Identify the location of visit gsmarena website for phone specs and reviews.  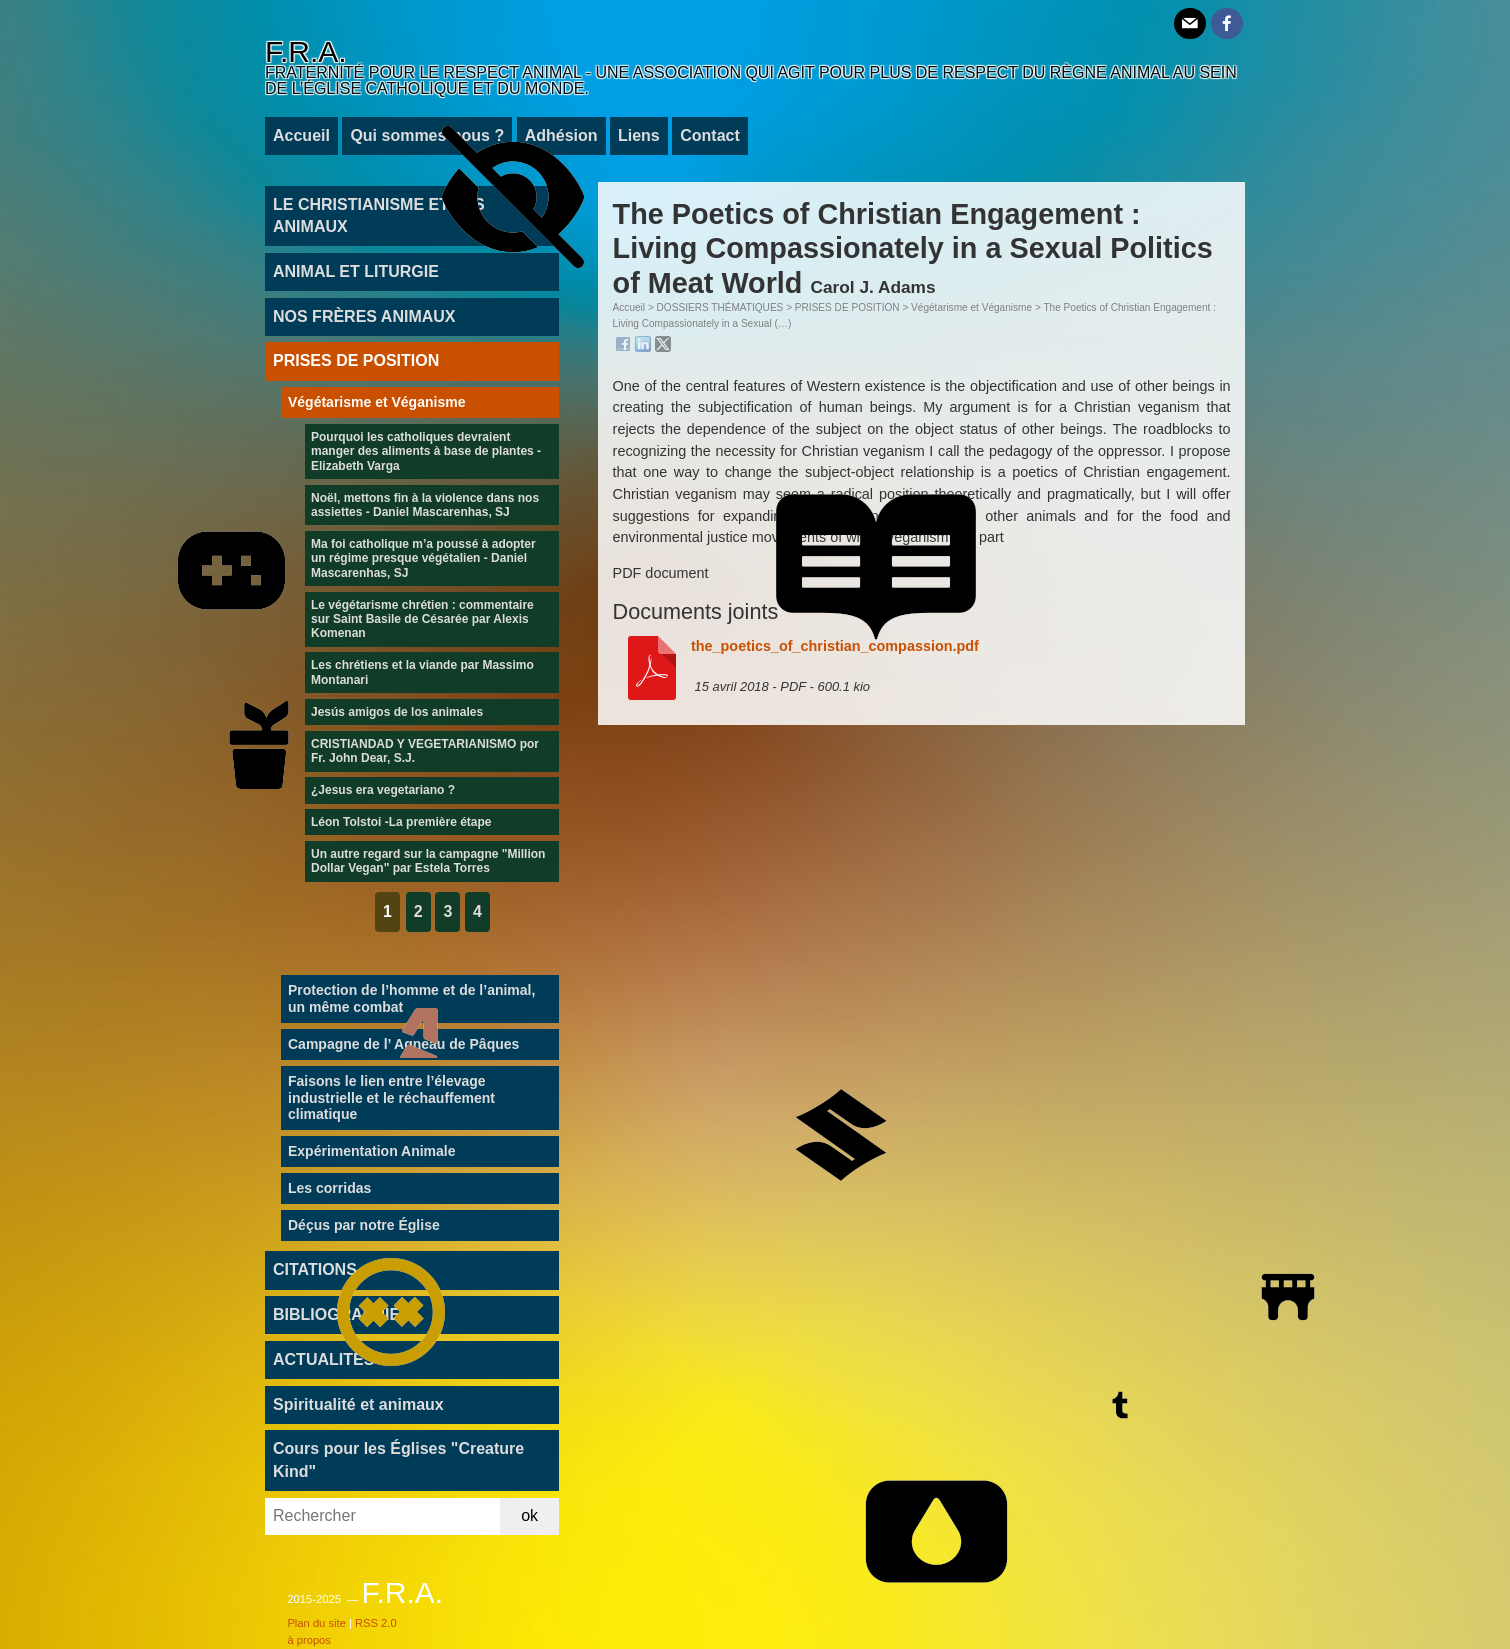
(419, 1033).